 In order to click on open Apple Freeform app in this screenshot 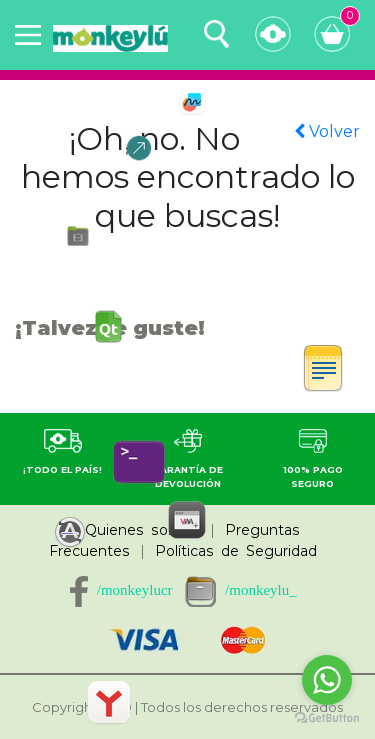, I will do `click(192, 102)`.